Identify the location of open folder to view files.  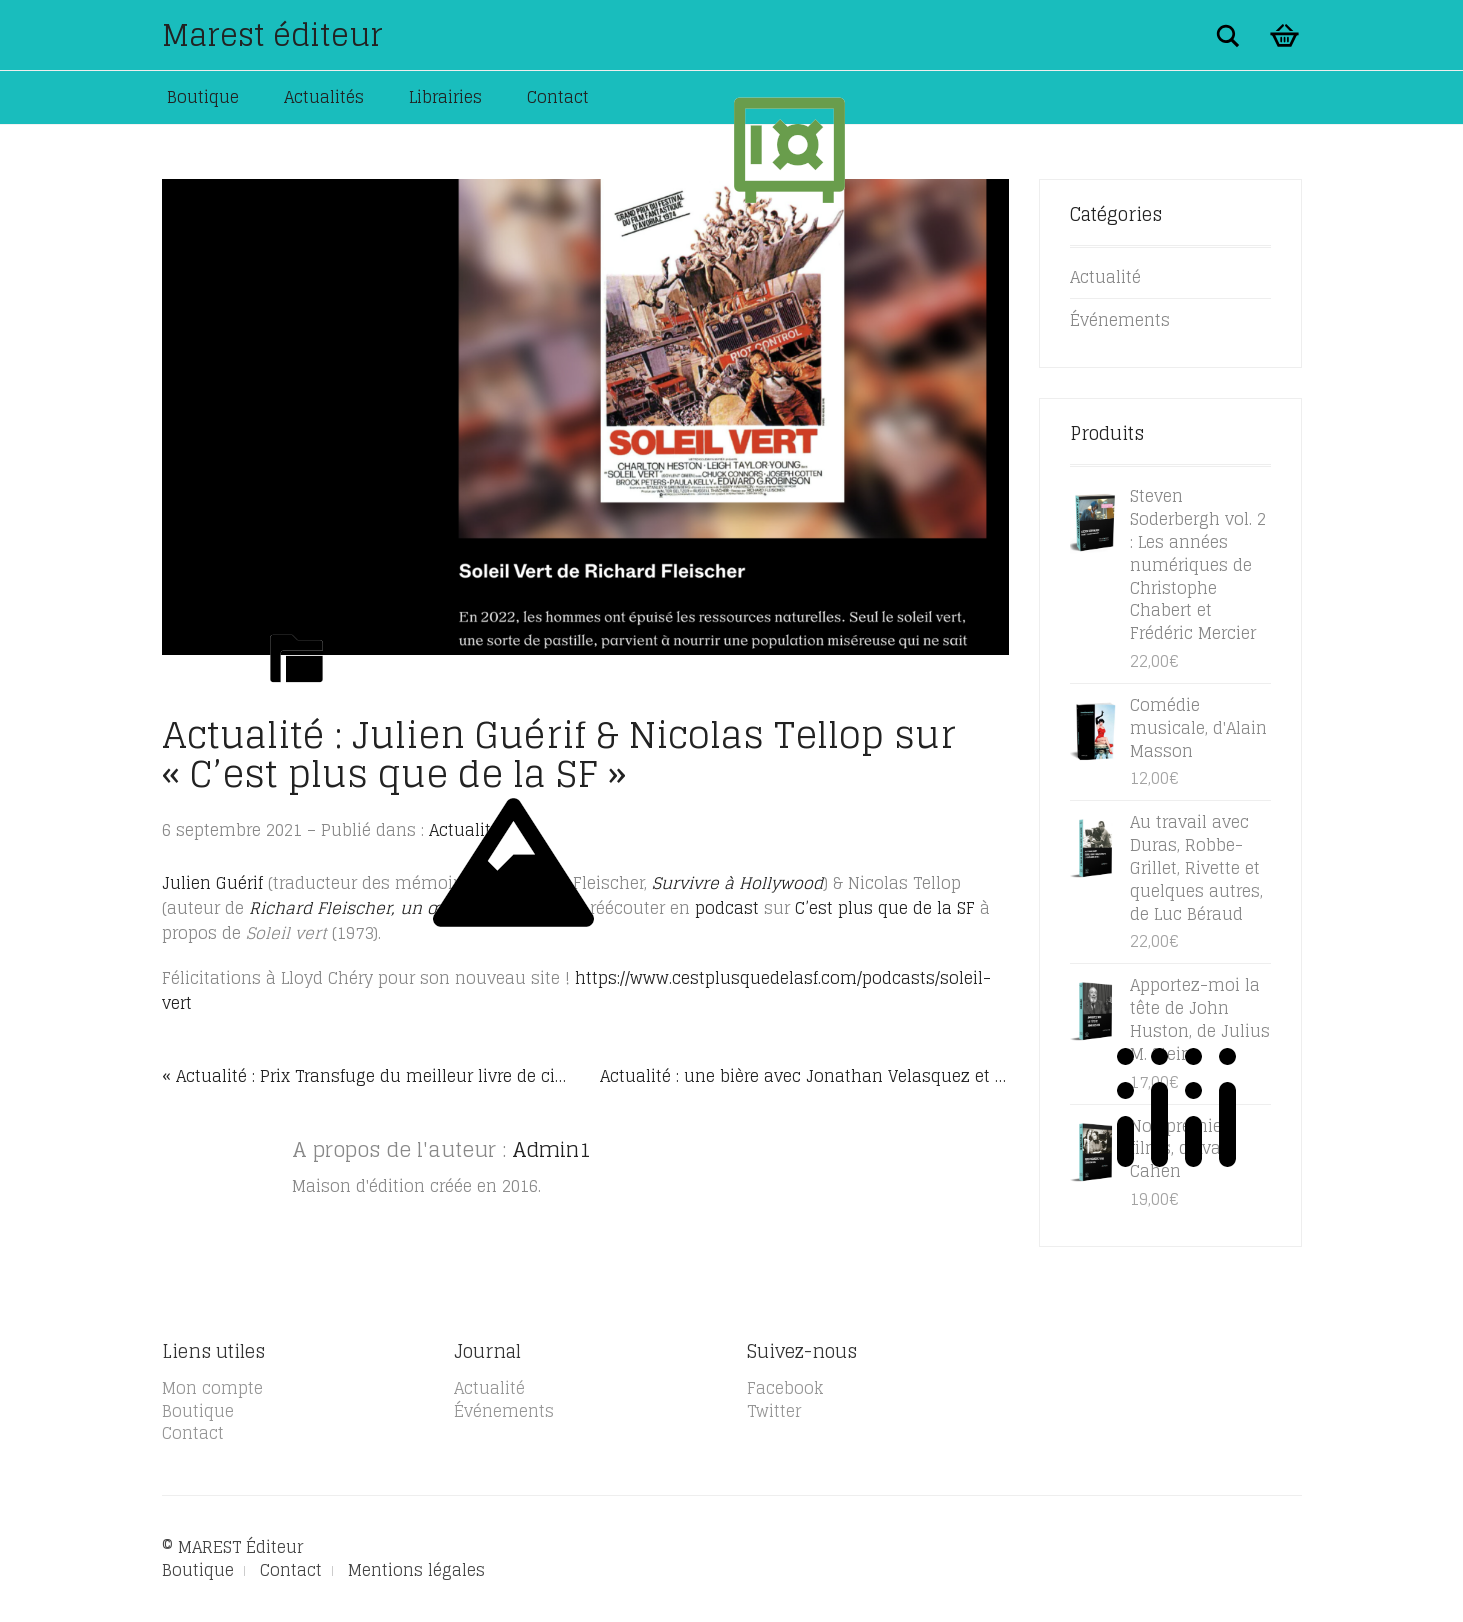
(296, 658).